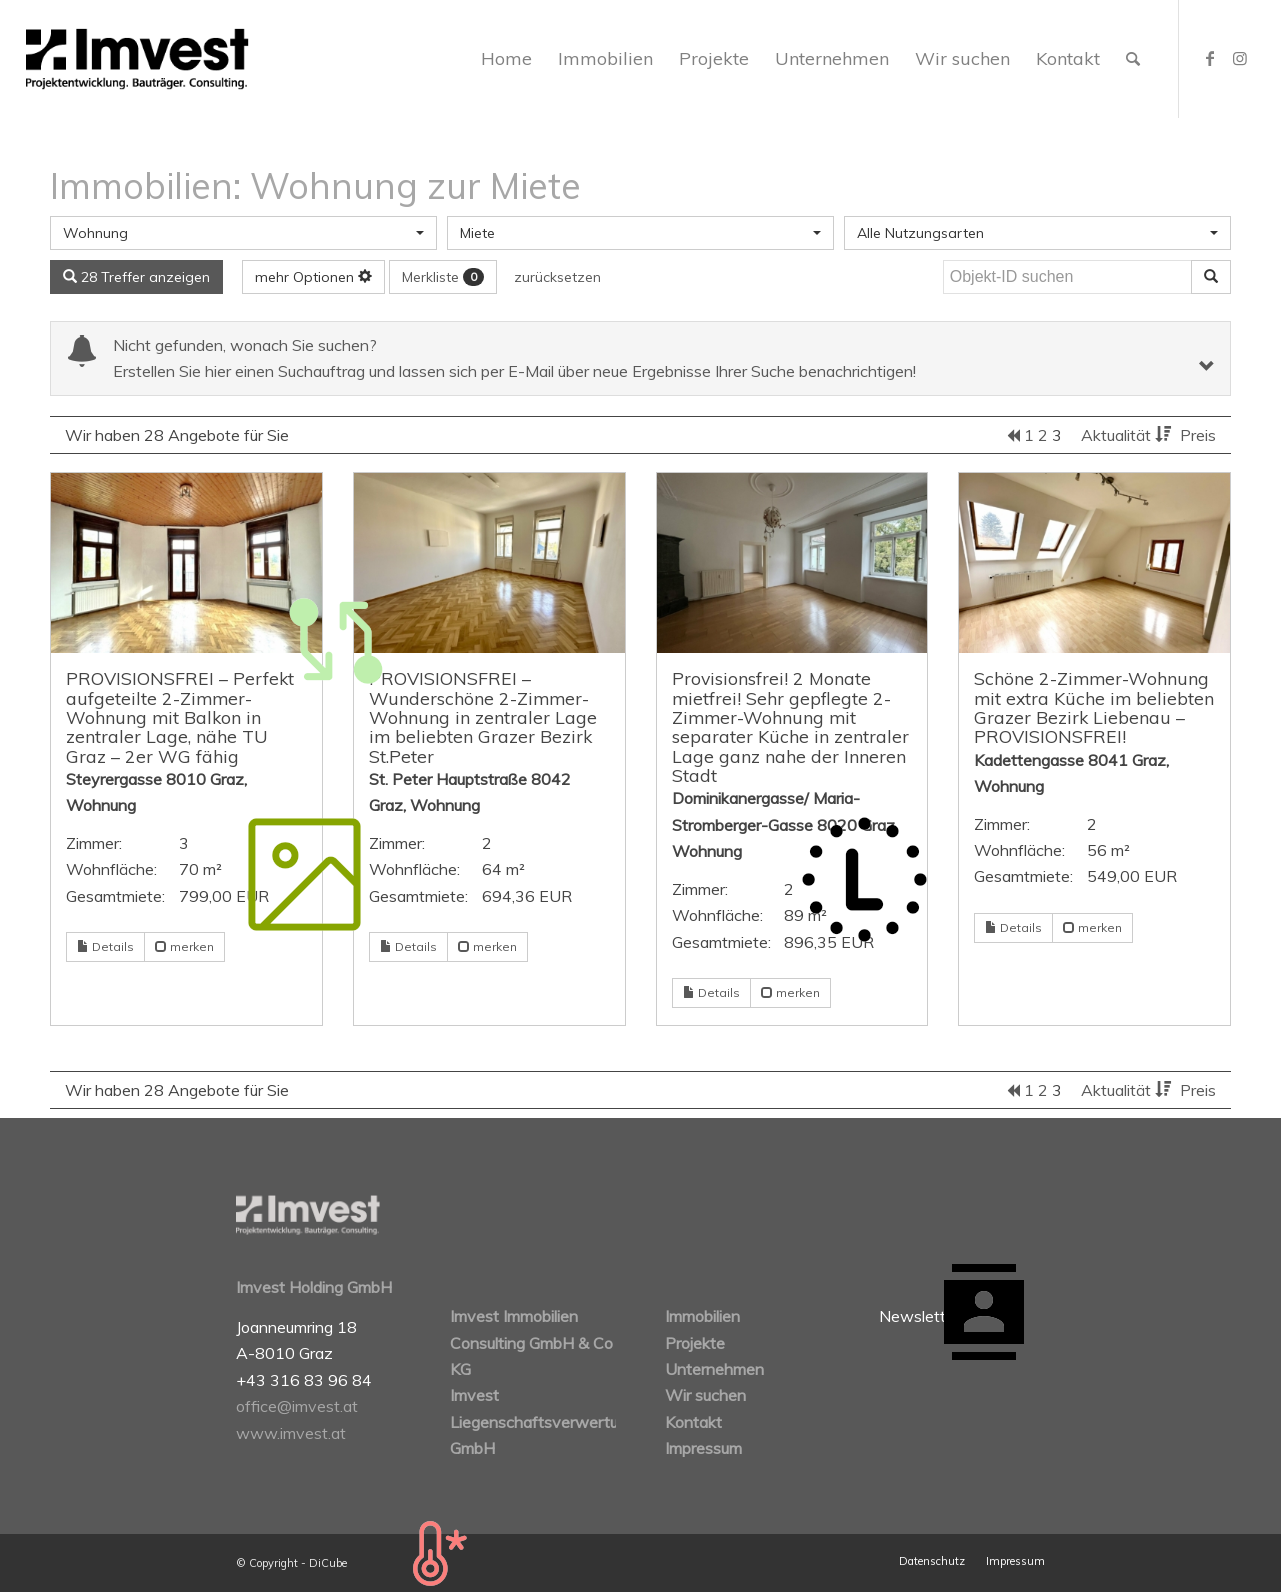 Image resolution: width=1281 pixels, height=1592 pixels. What do you see at coordinates (304, 874) in the screenshot?
I see `view or open an image file` at bounding box center [304, 874].